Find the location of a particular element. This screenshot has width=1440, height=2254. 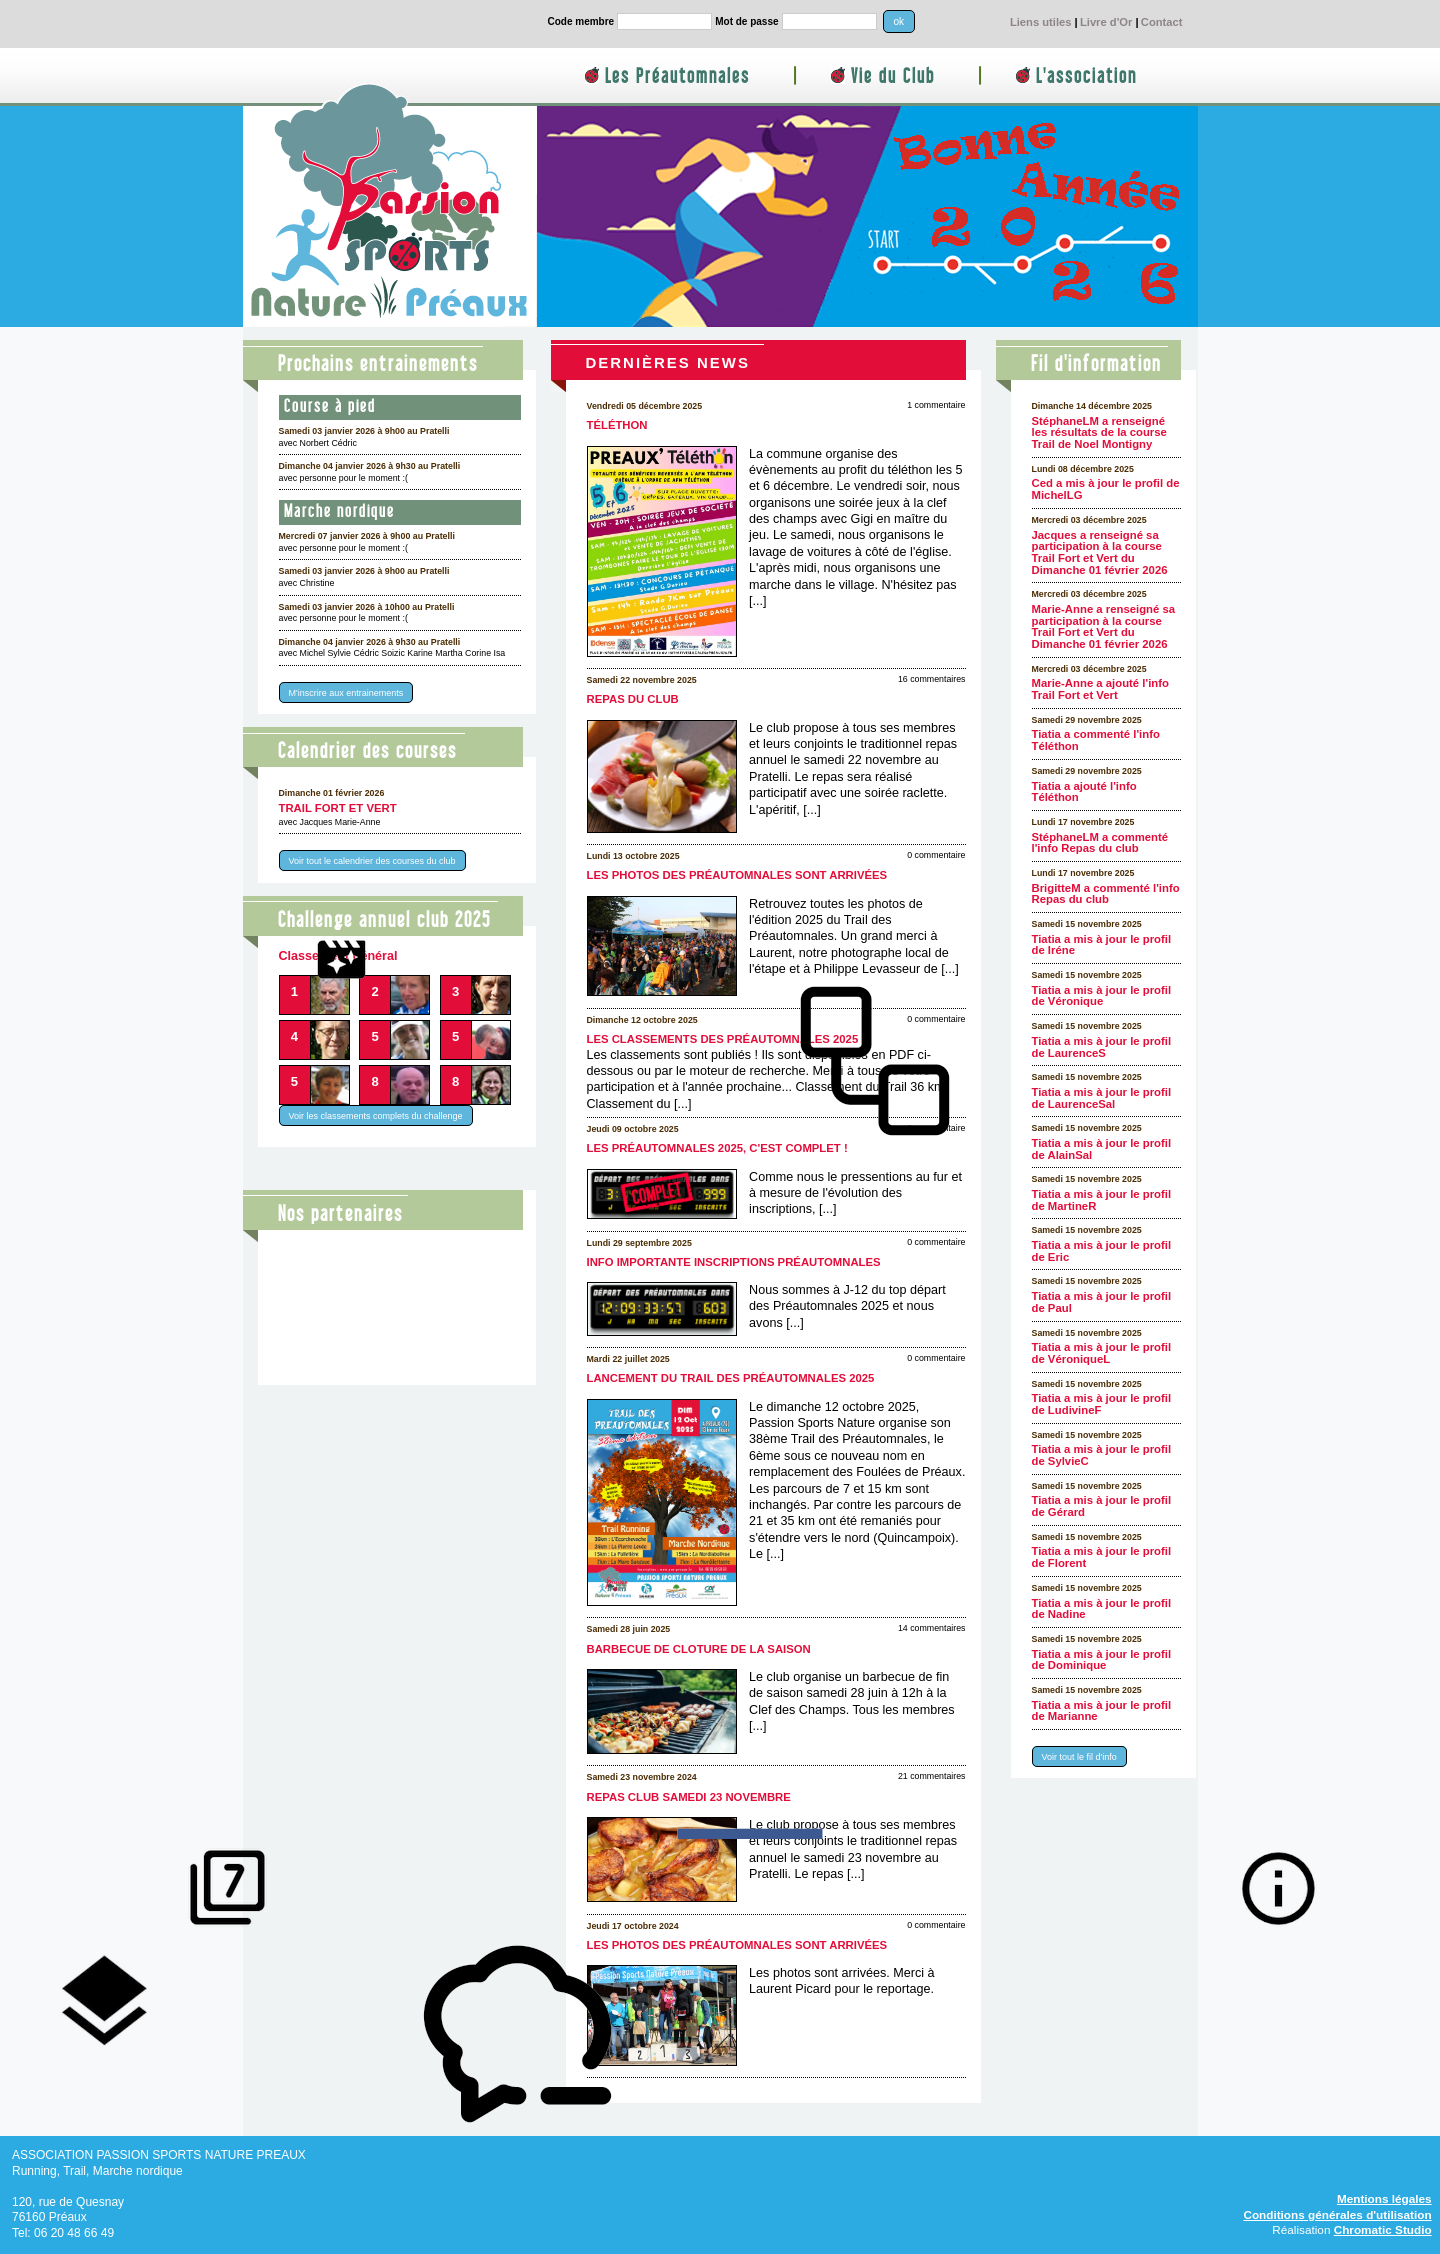

view or manage automated workflows is located at coordinates (875, 1061).